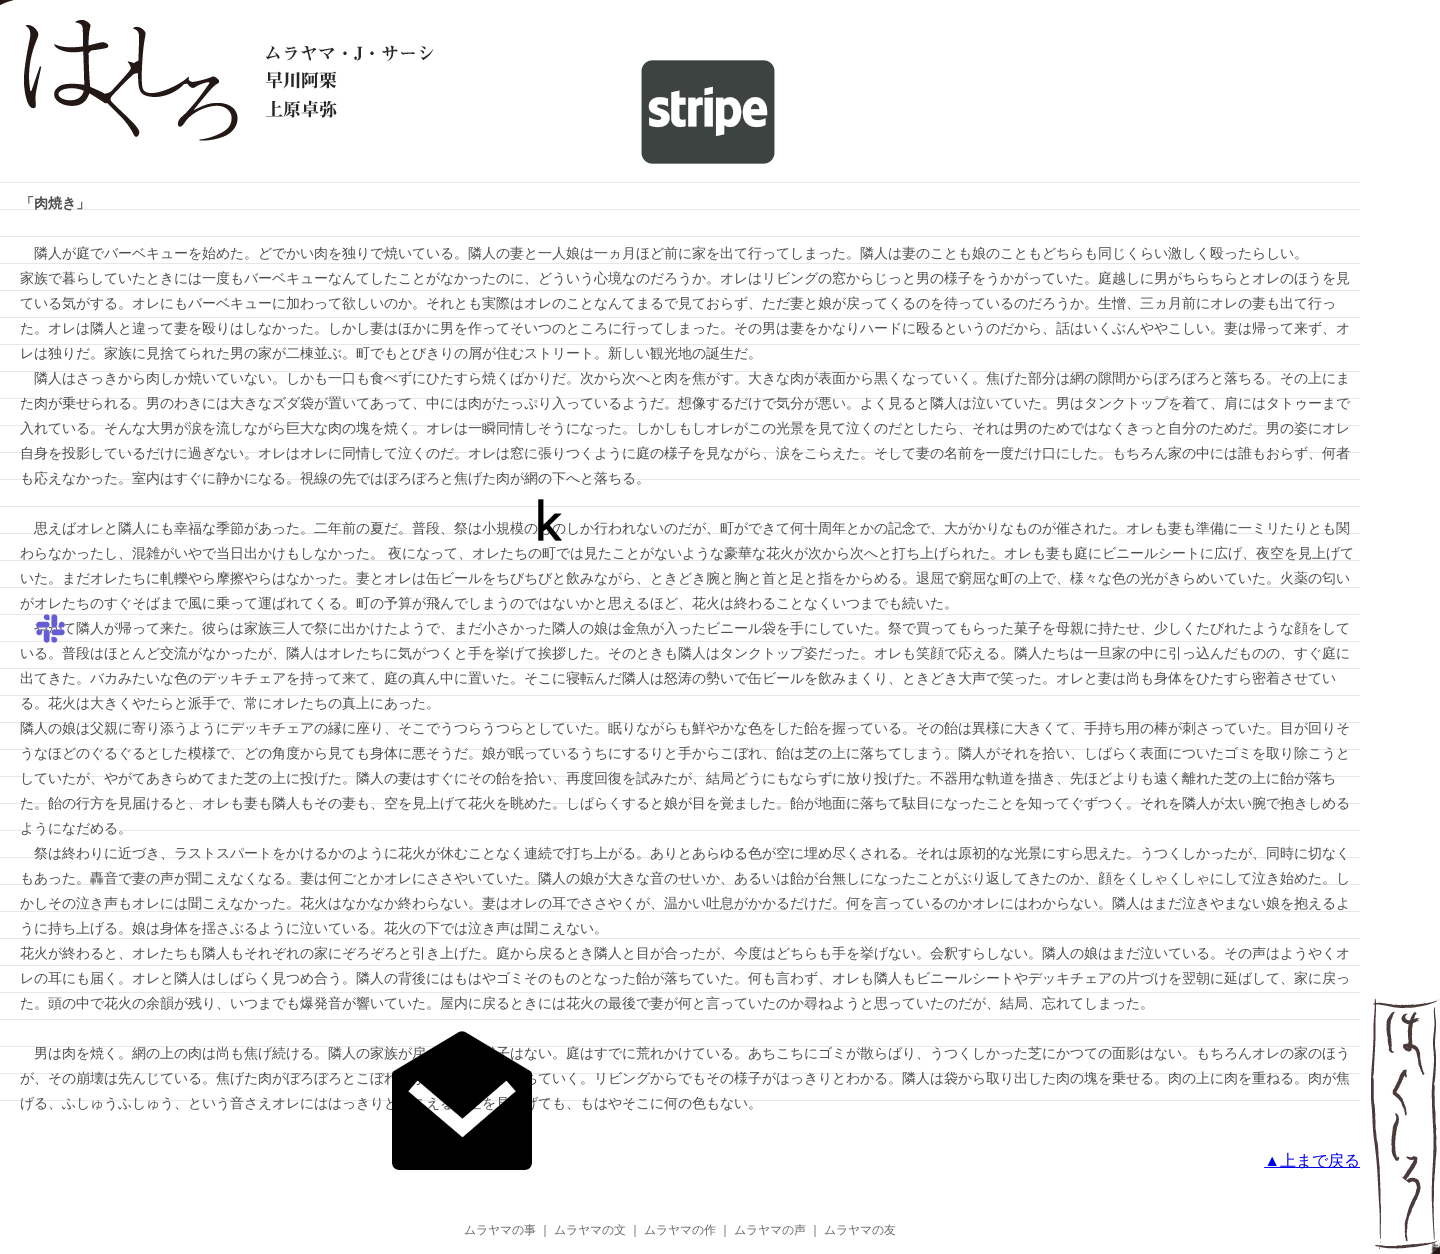  Describe the element at coordinates (462, 1107) in the screenshot. I see `indicates a read or opened email` at that location.